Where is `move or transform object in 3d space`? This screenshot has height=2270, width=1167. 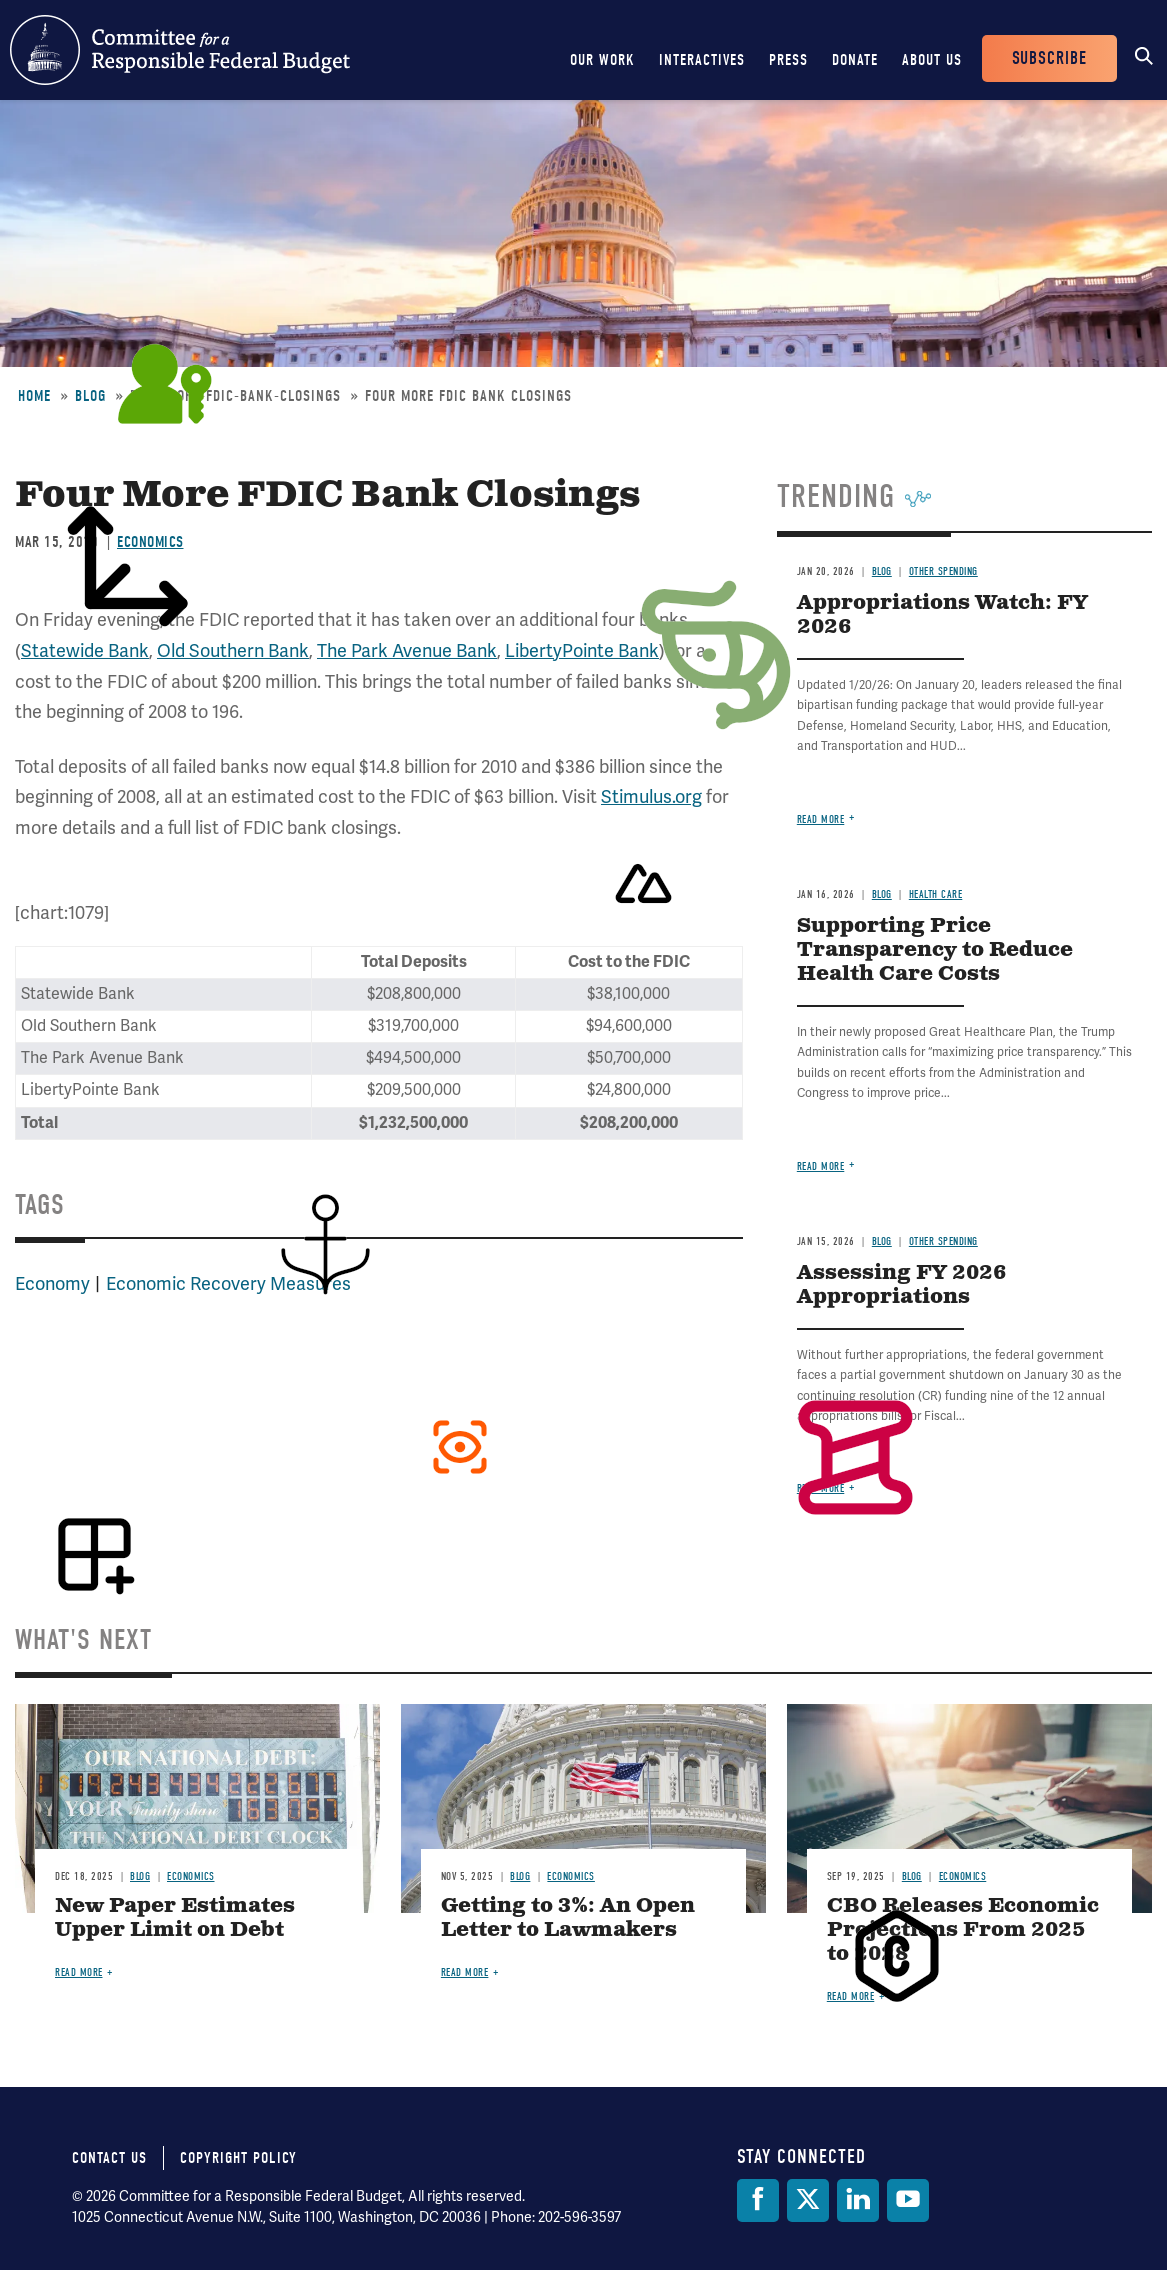
move or transform object in 3d space is located at coordinates (130, 563).